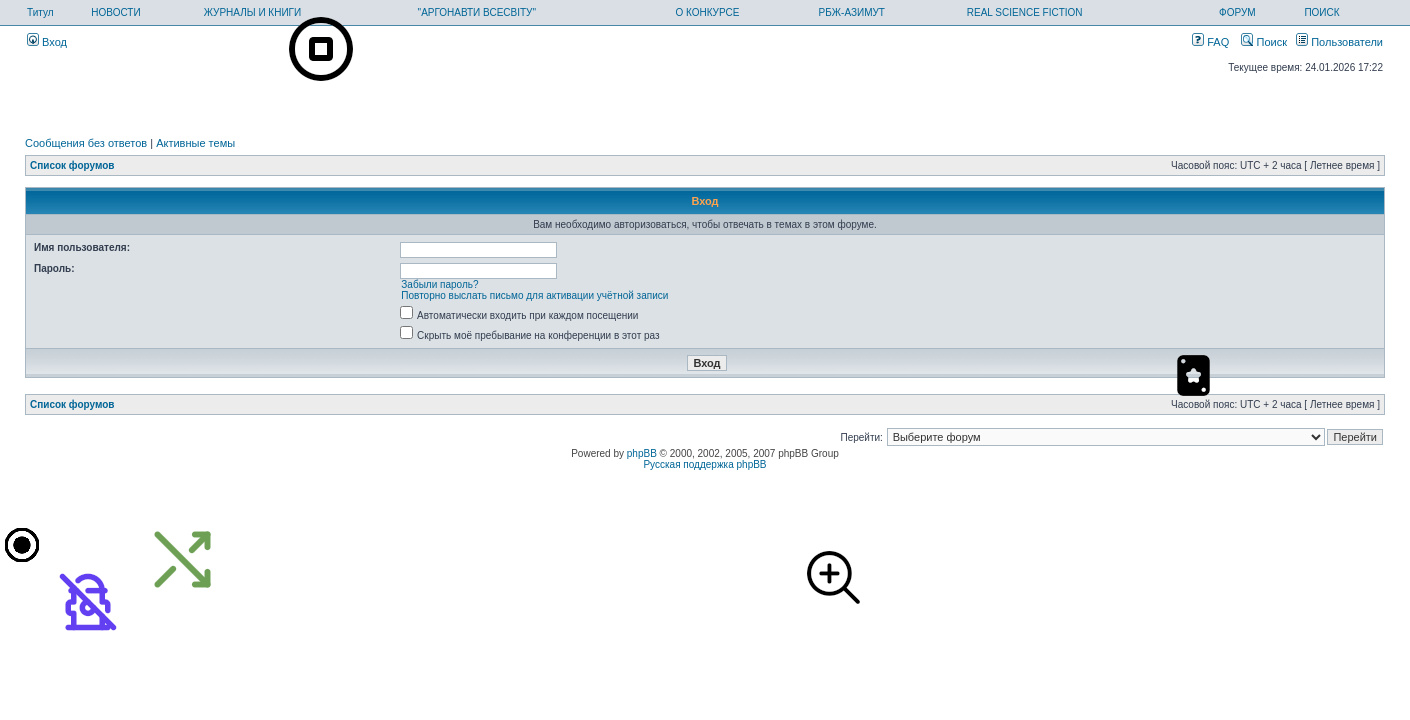  I want to click on fire hydrant unavailable or out of service, so click(88, 602).